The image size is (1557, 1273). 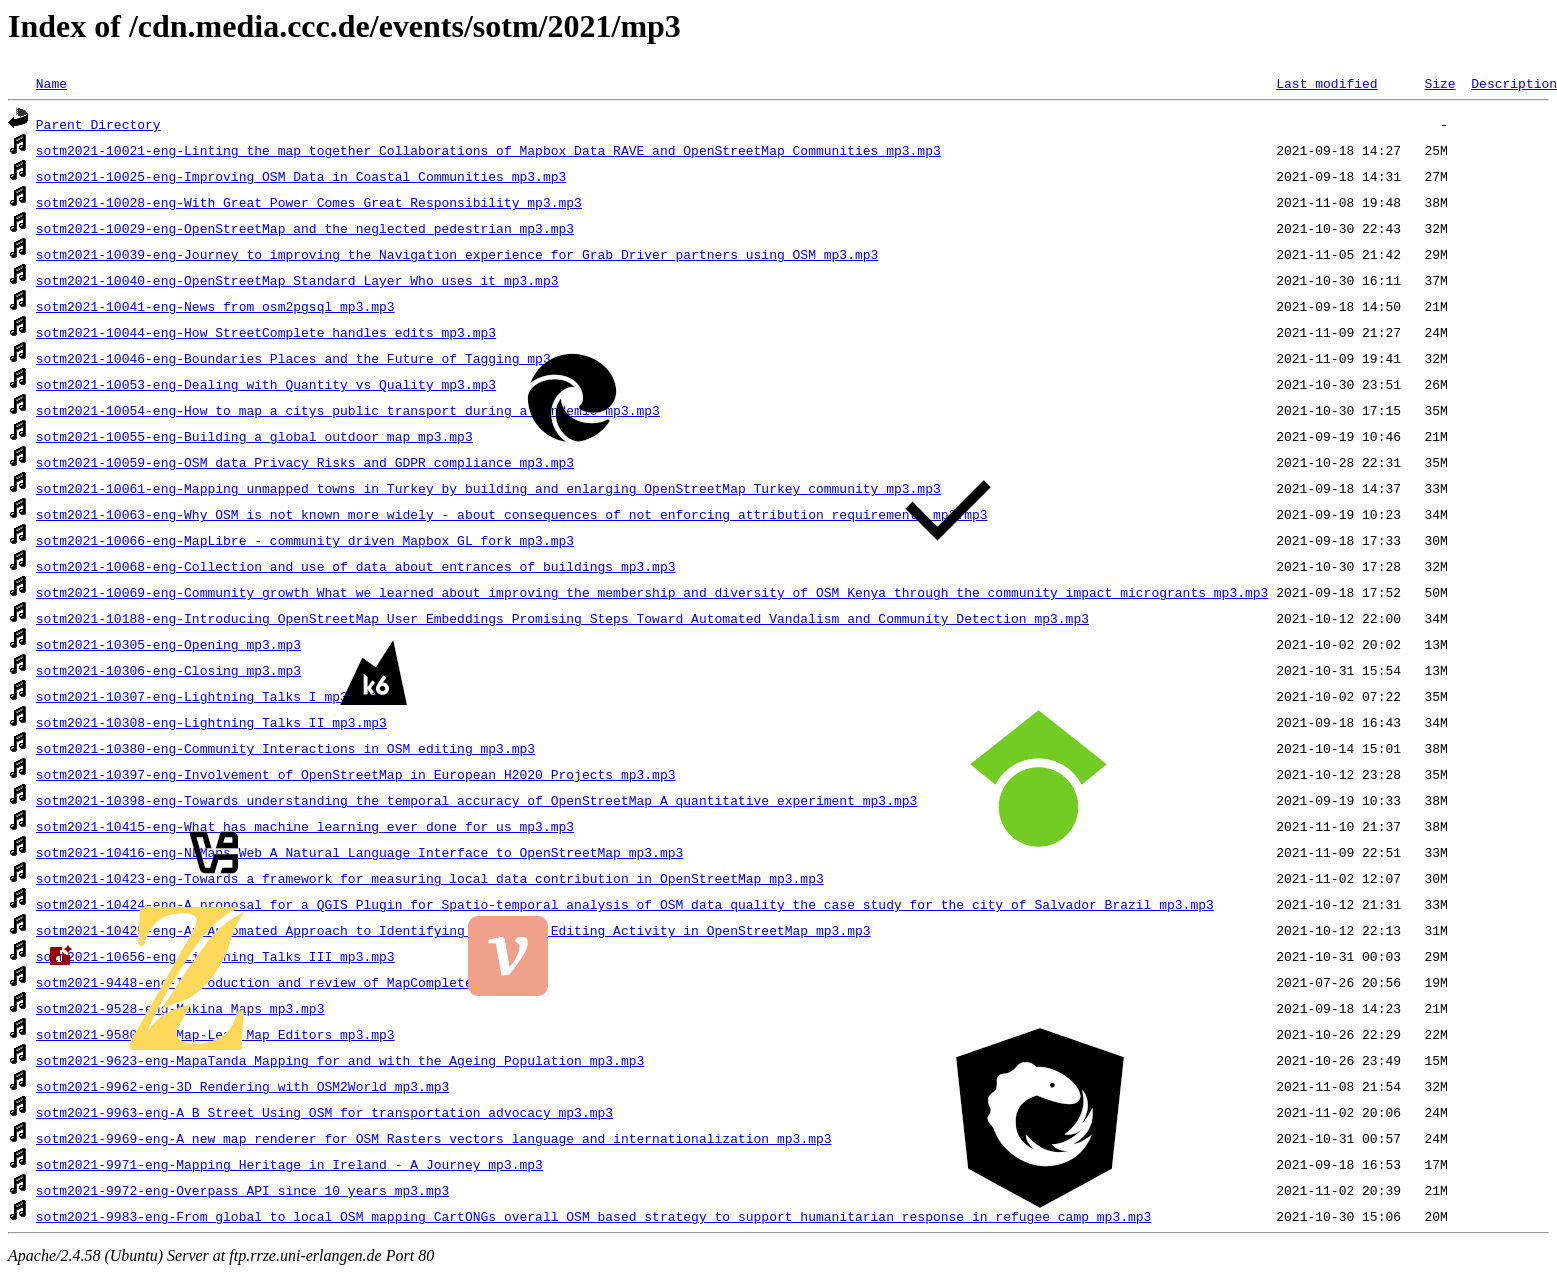 I want to click on confirms a completed action or task, so click(x=947, y=510).